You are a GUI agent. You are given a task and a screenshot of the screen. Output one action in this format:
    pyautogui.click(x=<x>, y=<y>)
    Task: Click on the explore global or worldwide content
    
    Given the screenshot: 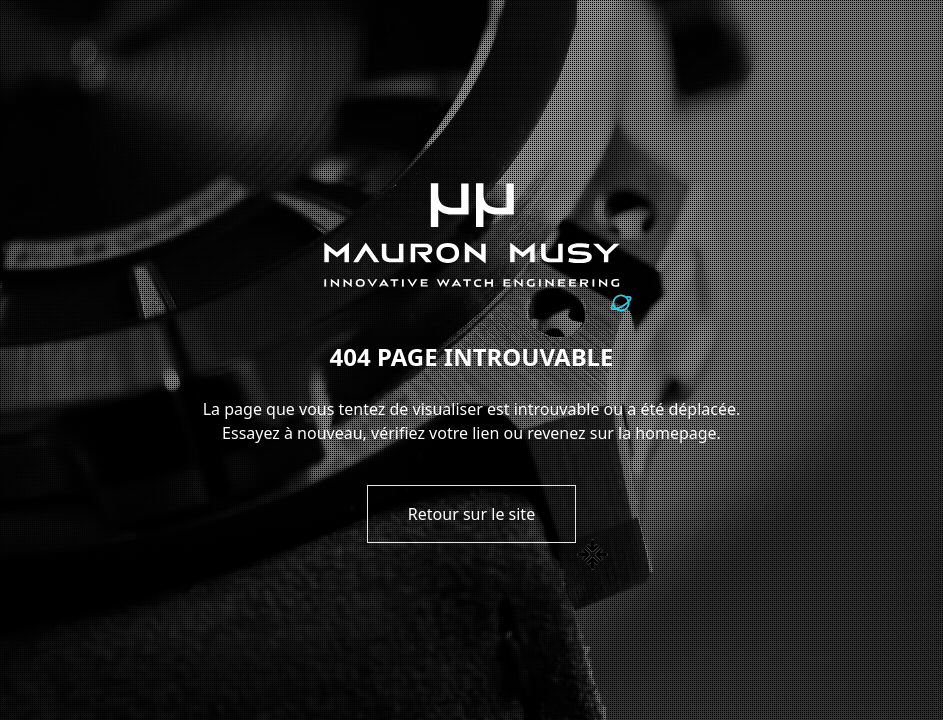 What is the action you would take?
    pyautogui.click(x=621, y=303)
    